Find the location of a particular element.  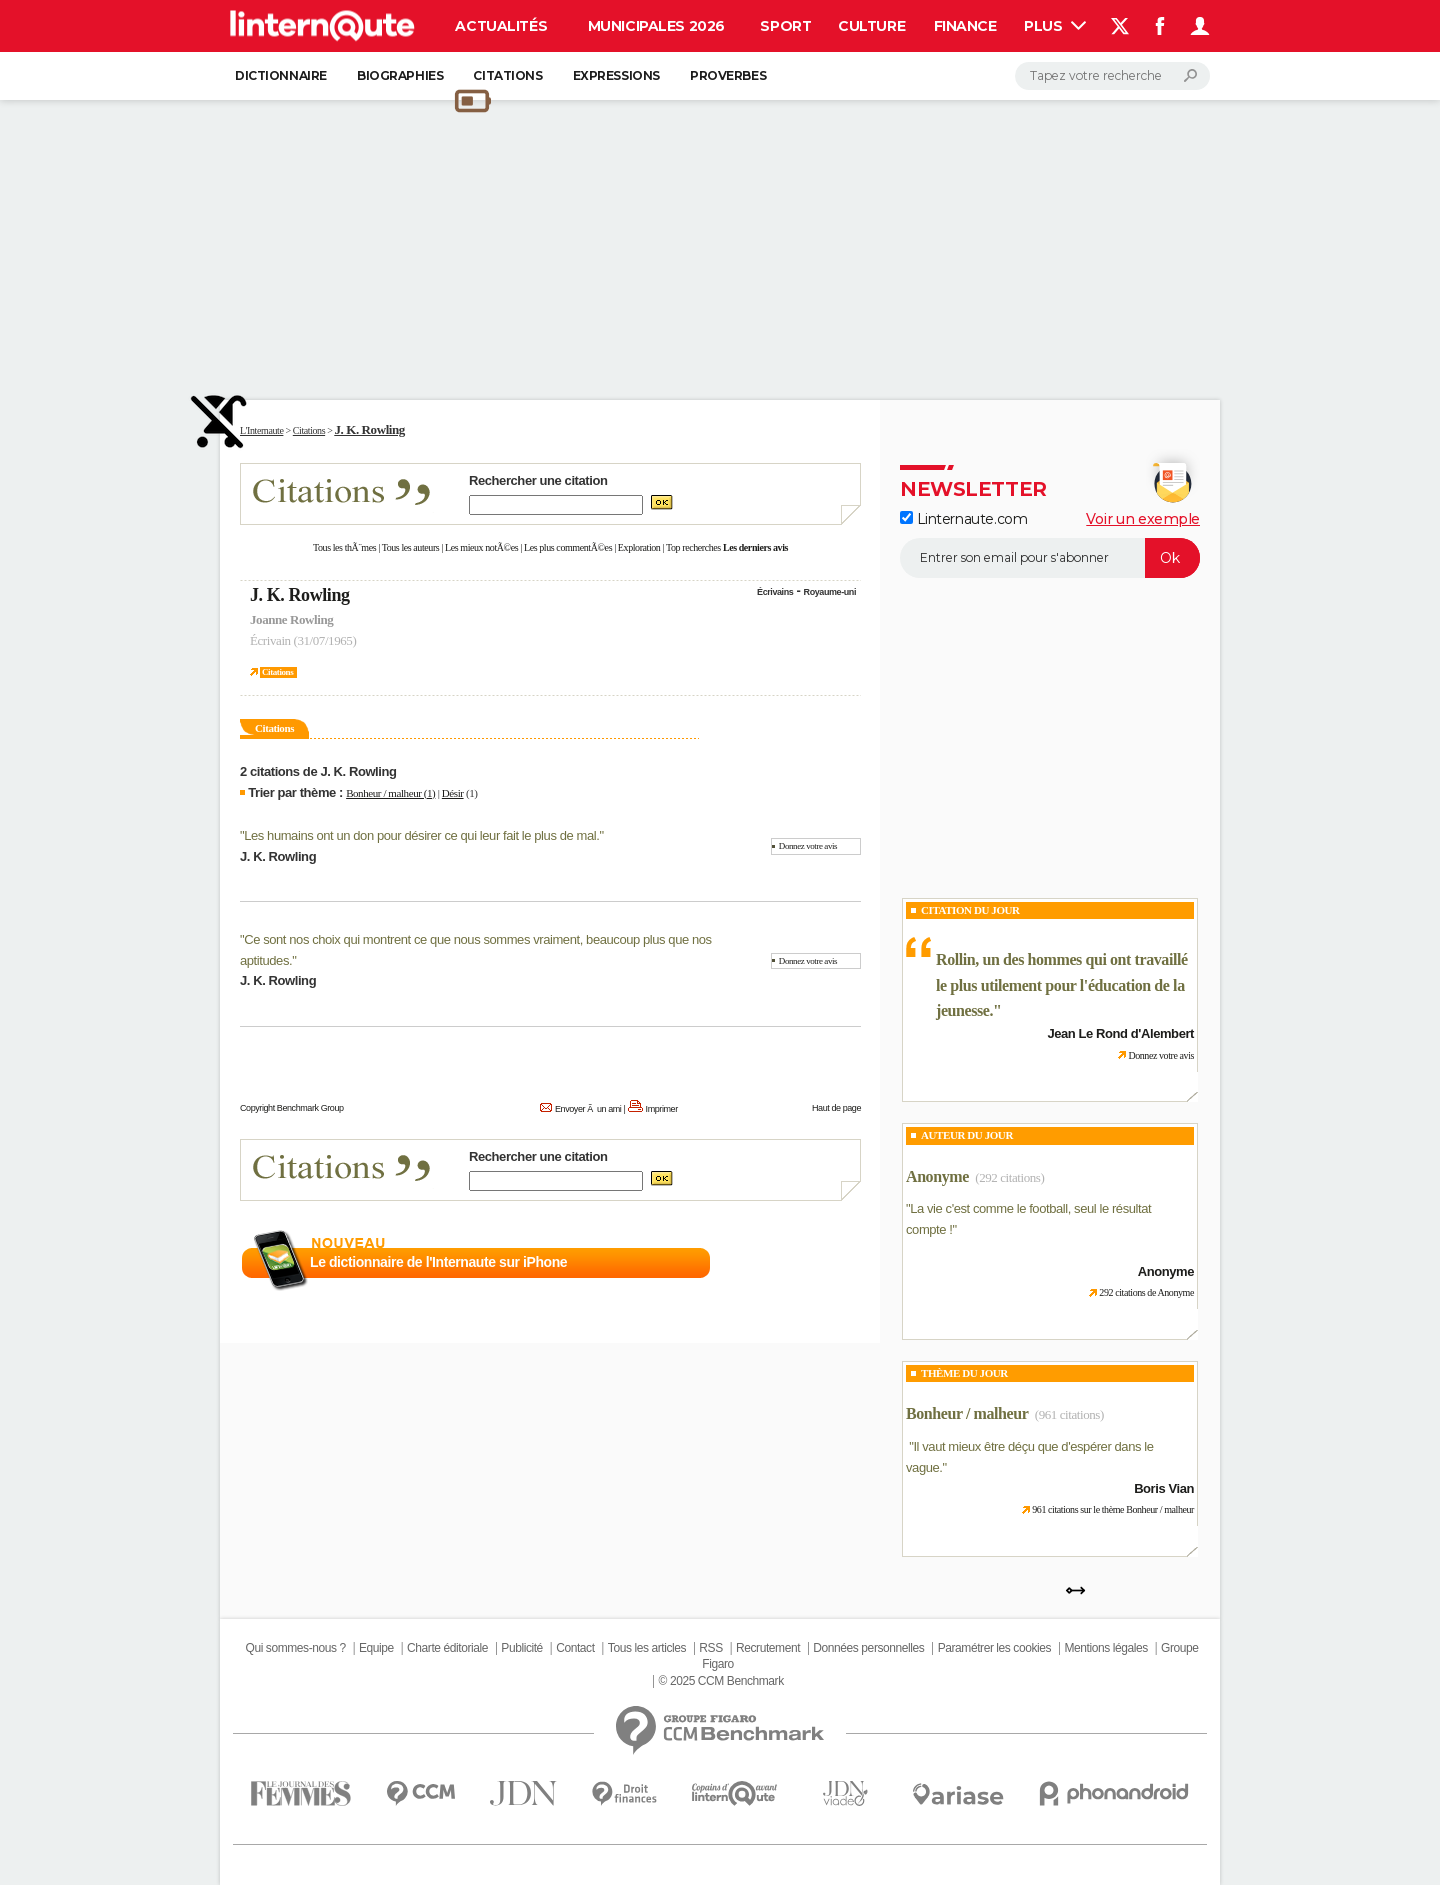

navigate to the next step or section is located at coordinates (1075, 1590).